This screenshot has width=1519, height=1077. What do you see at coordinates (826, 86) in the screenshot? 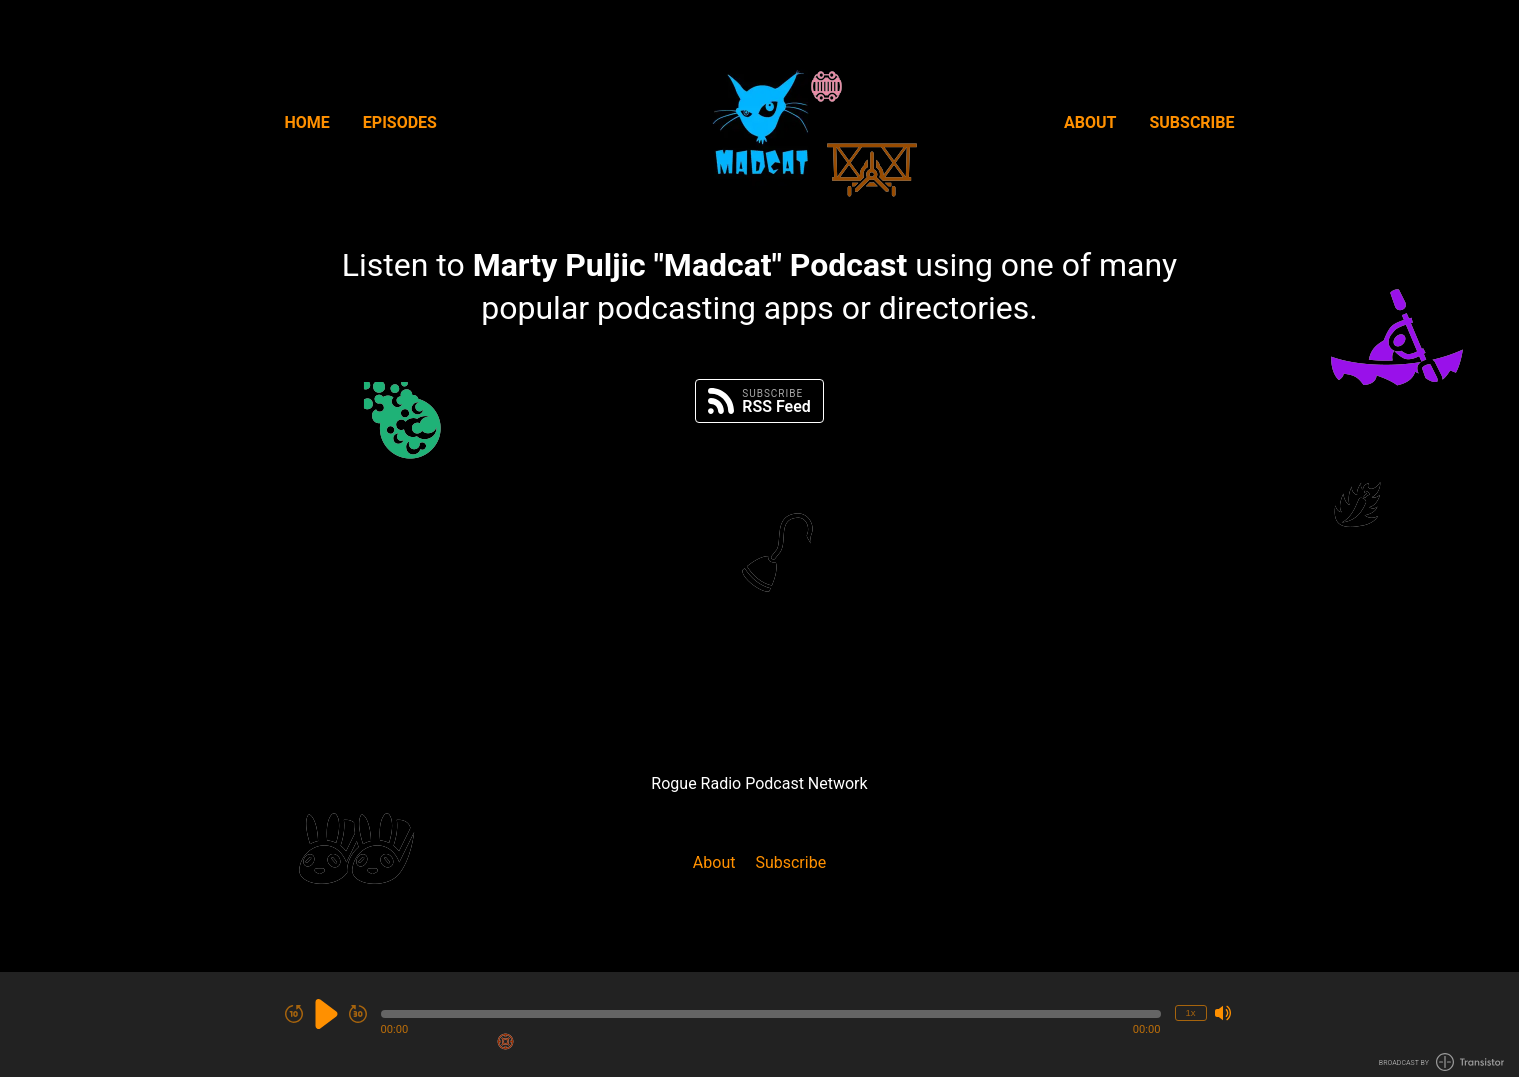
I see `transport or logistics game item` at bounding box center [826, 86].